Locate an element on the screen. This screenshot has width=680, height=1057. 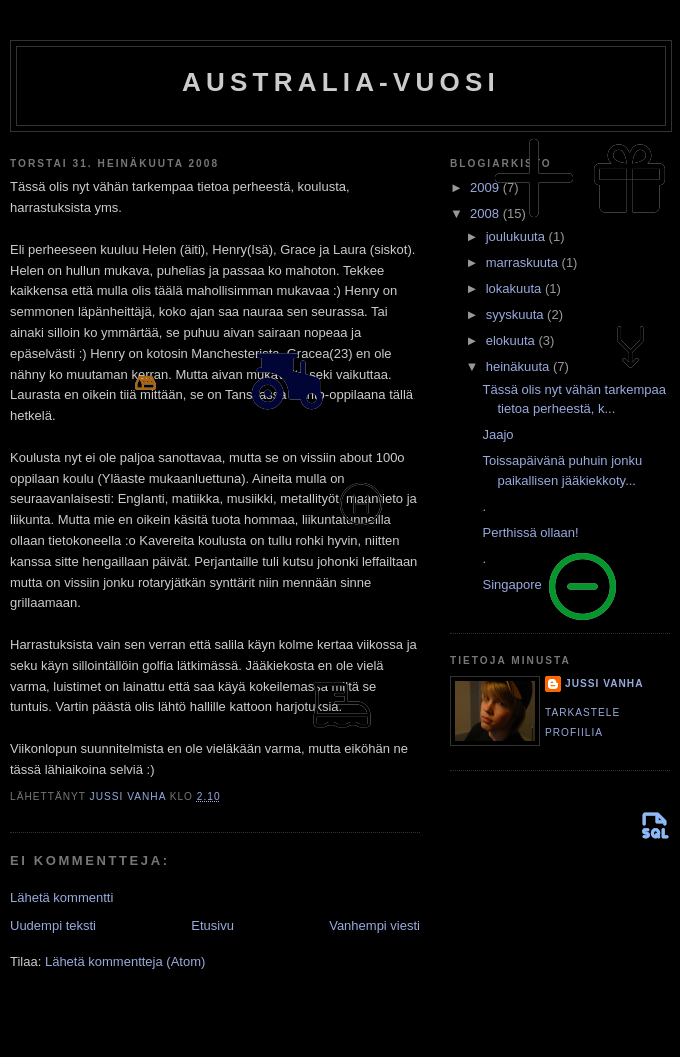
remove an item from a list is located at coordinates (582, 586).